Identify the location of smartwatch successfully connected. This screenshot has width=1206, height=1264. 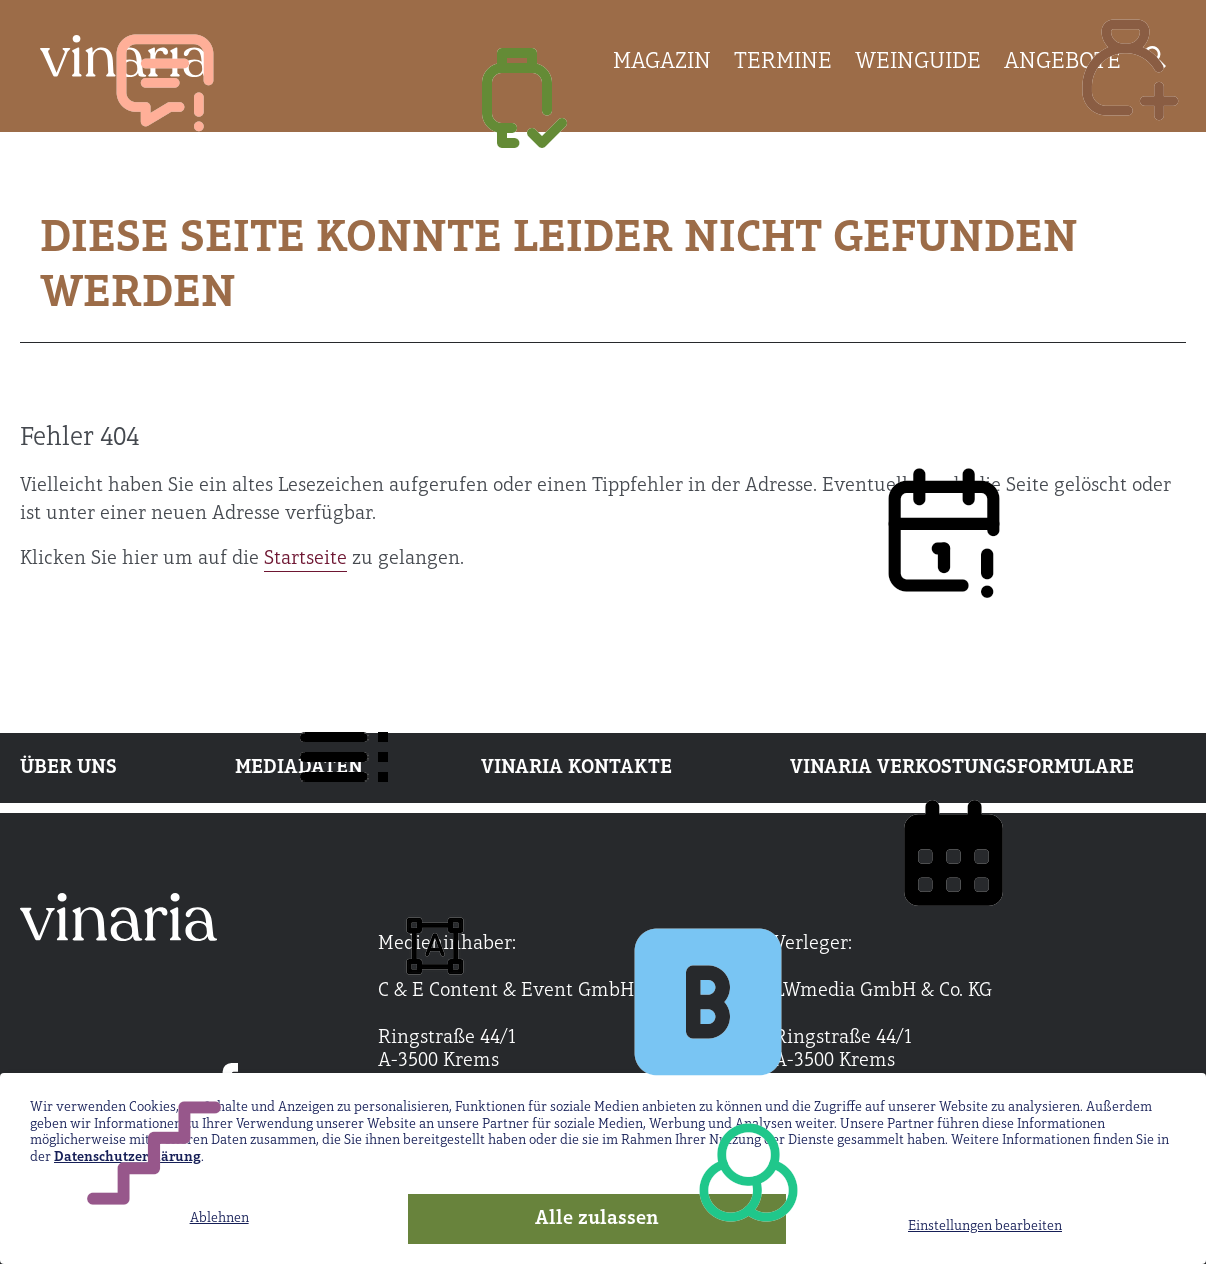
(517, 98).